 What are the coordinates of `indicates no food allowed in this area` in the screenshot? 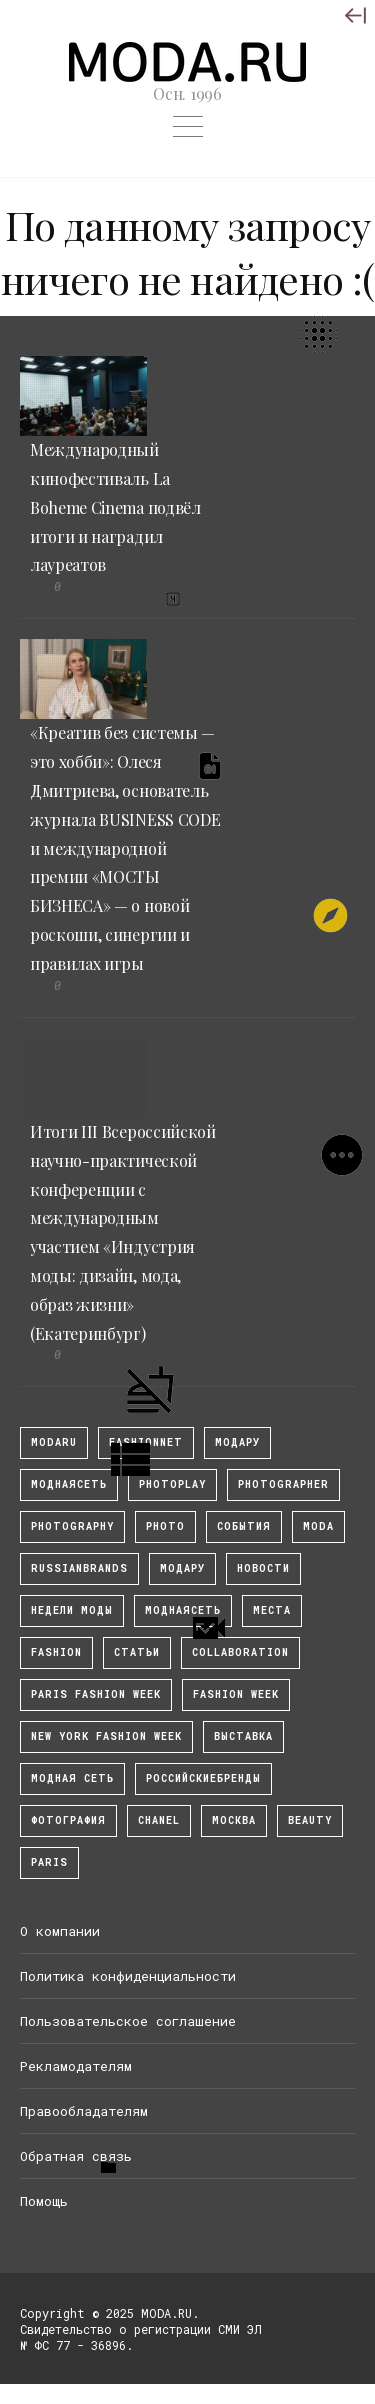 It's located at (150, 1389).